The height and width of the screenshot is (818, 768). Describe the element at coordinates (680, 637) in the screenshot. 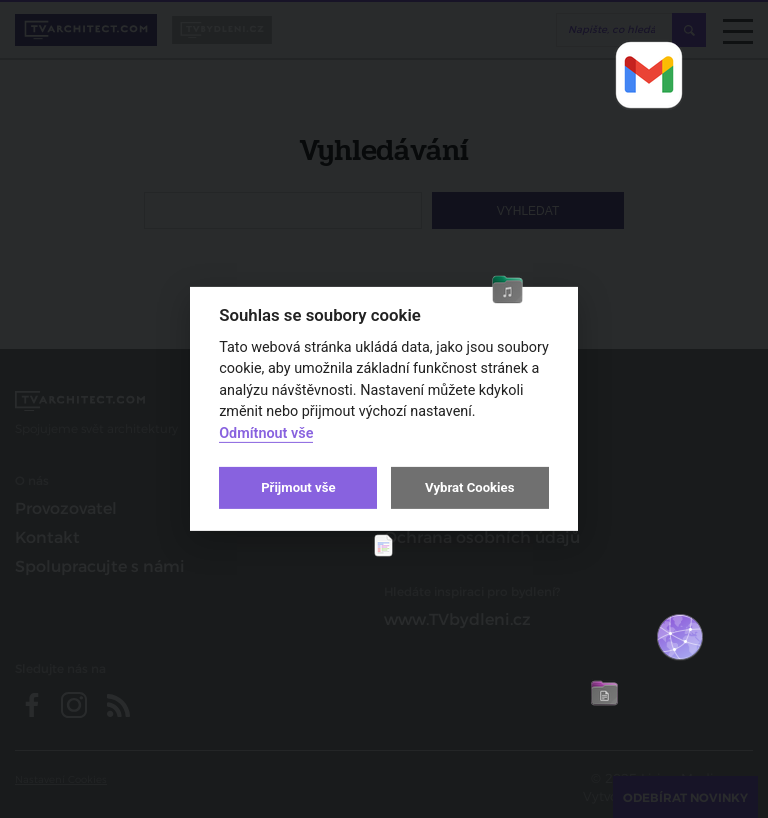

I see `access network and internet settings` at that location.